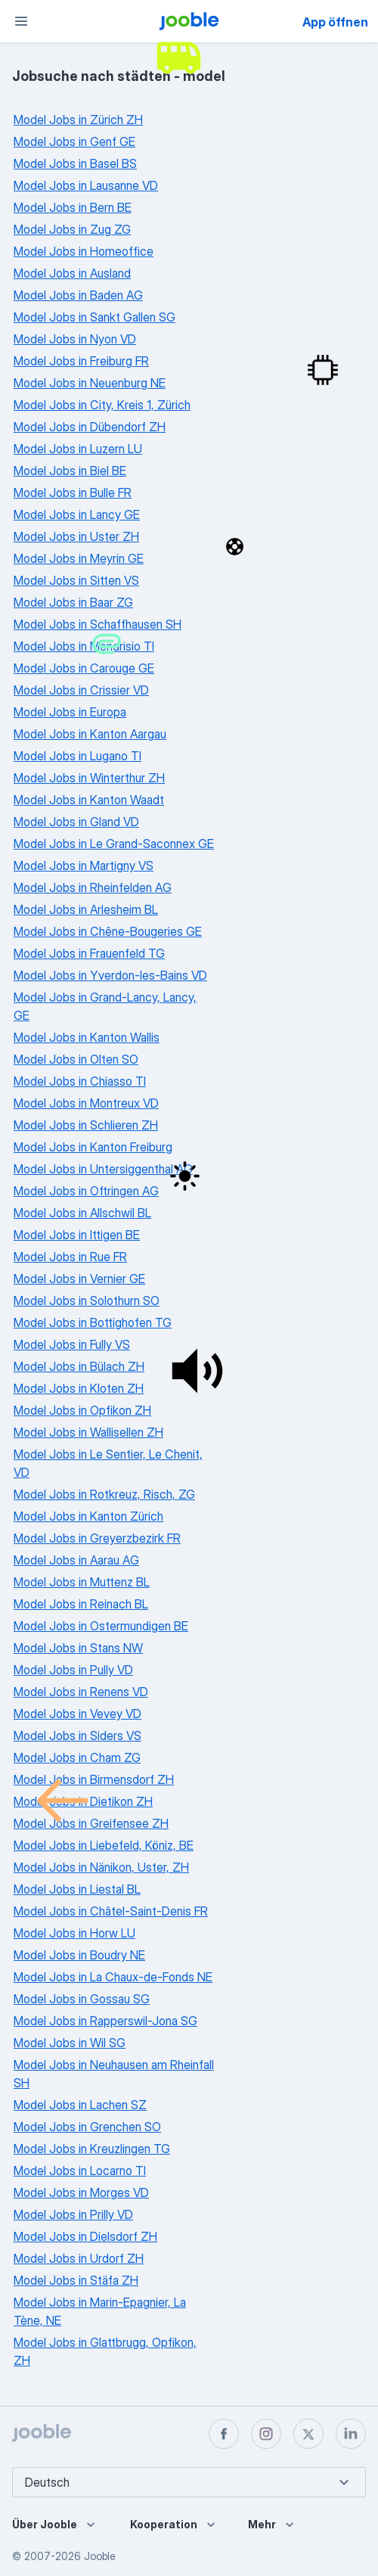 The image size is (378, 2576). What do you see at coordinates (178, 57) in the screenshot?
I see `view public transit options` at bounding box center [178, 57].